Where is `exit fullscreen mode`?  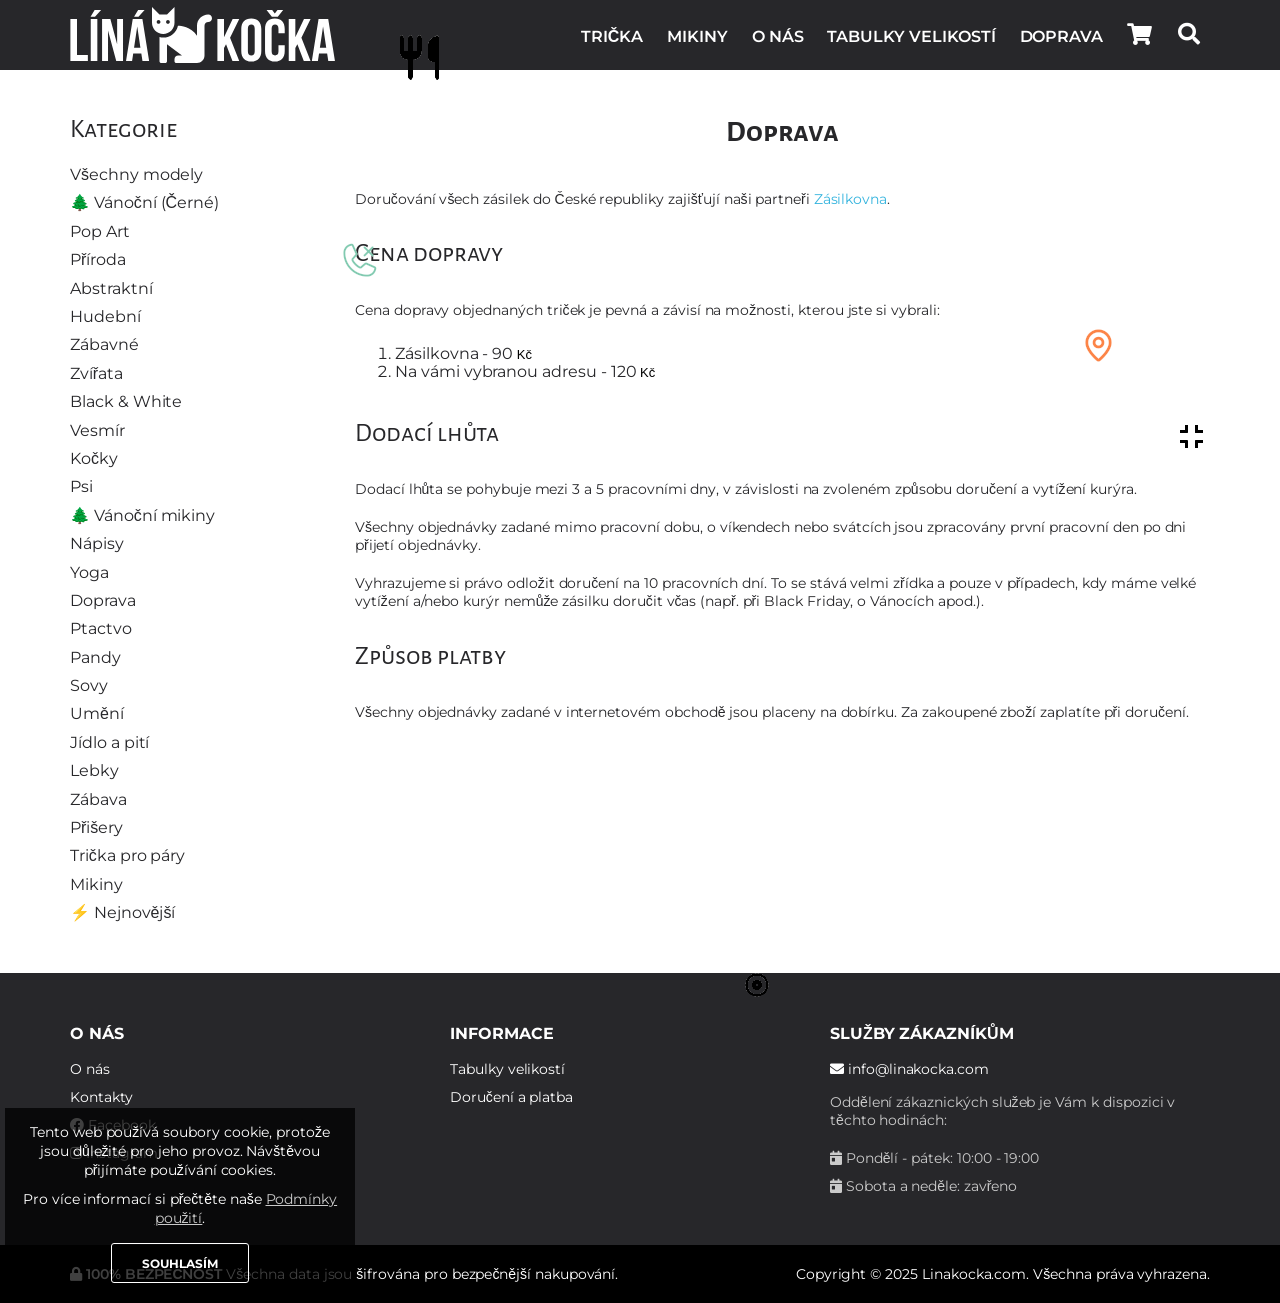
exit fullscreen mode is located at coordinates (1191, 436).